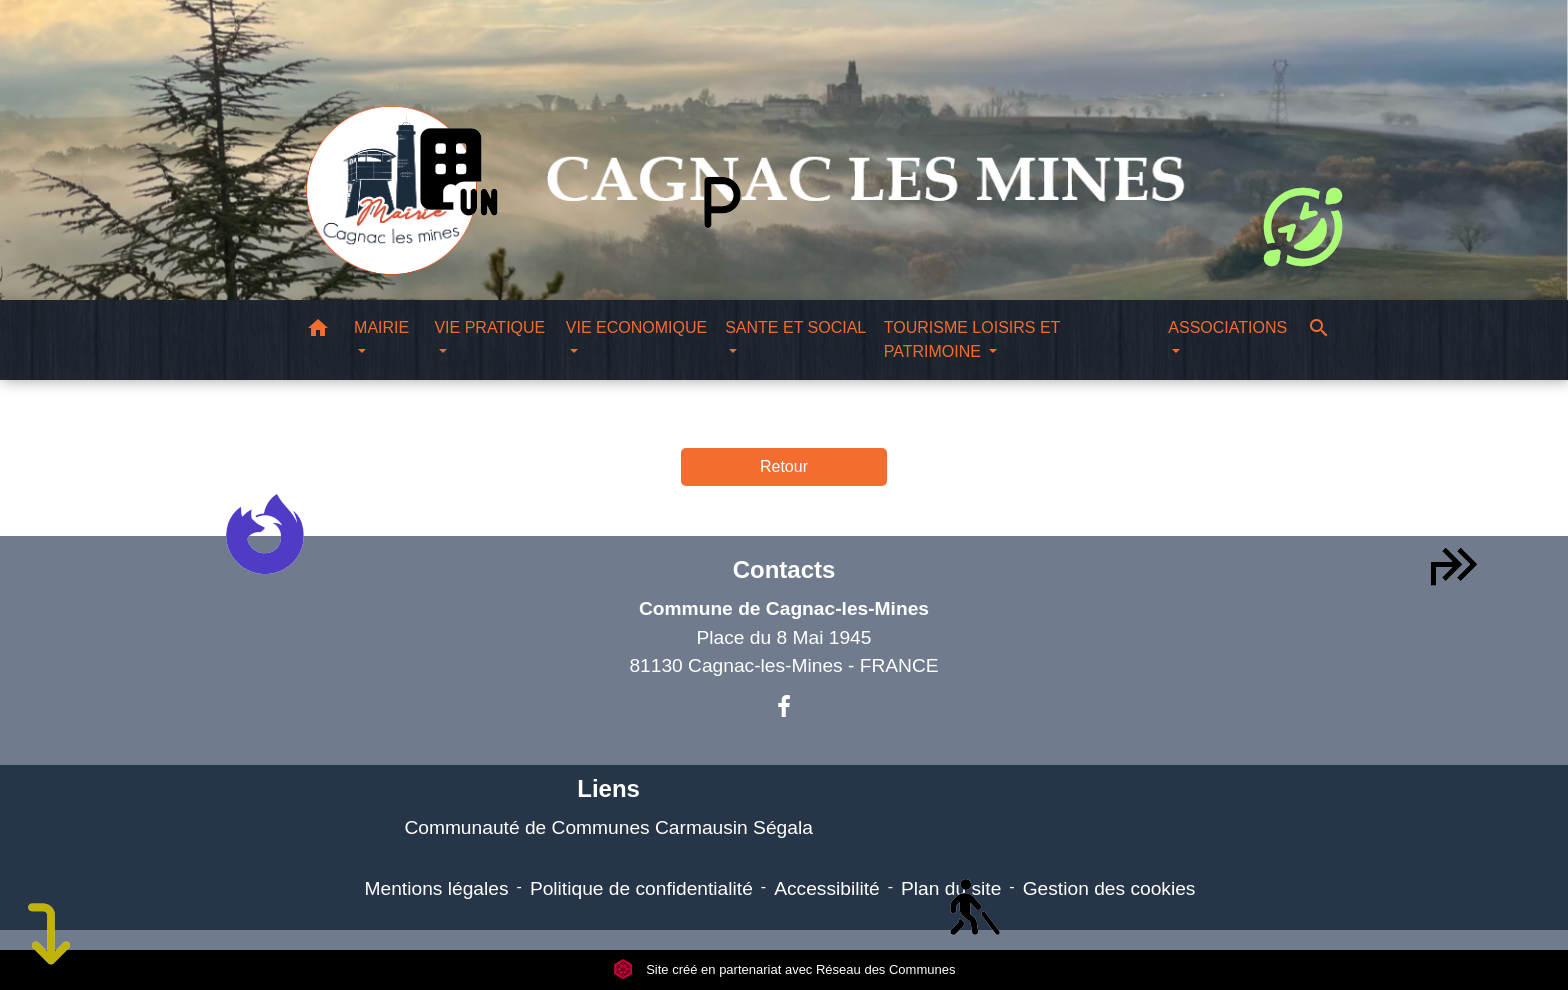 This screenshot has height=990, width=1568. What do you see at coordinates (972, 907) in the screenshot?
I see `indicates accessibility features are available` at bounding box center [972, 907].